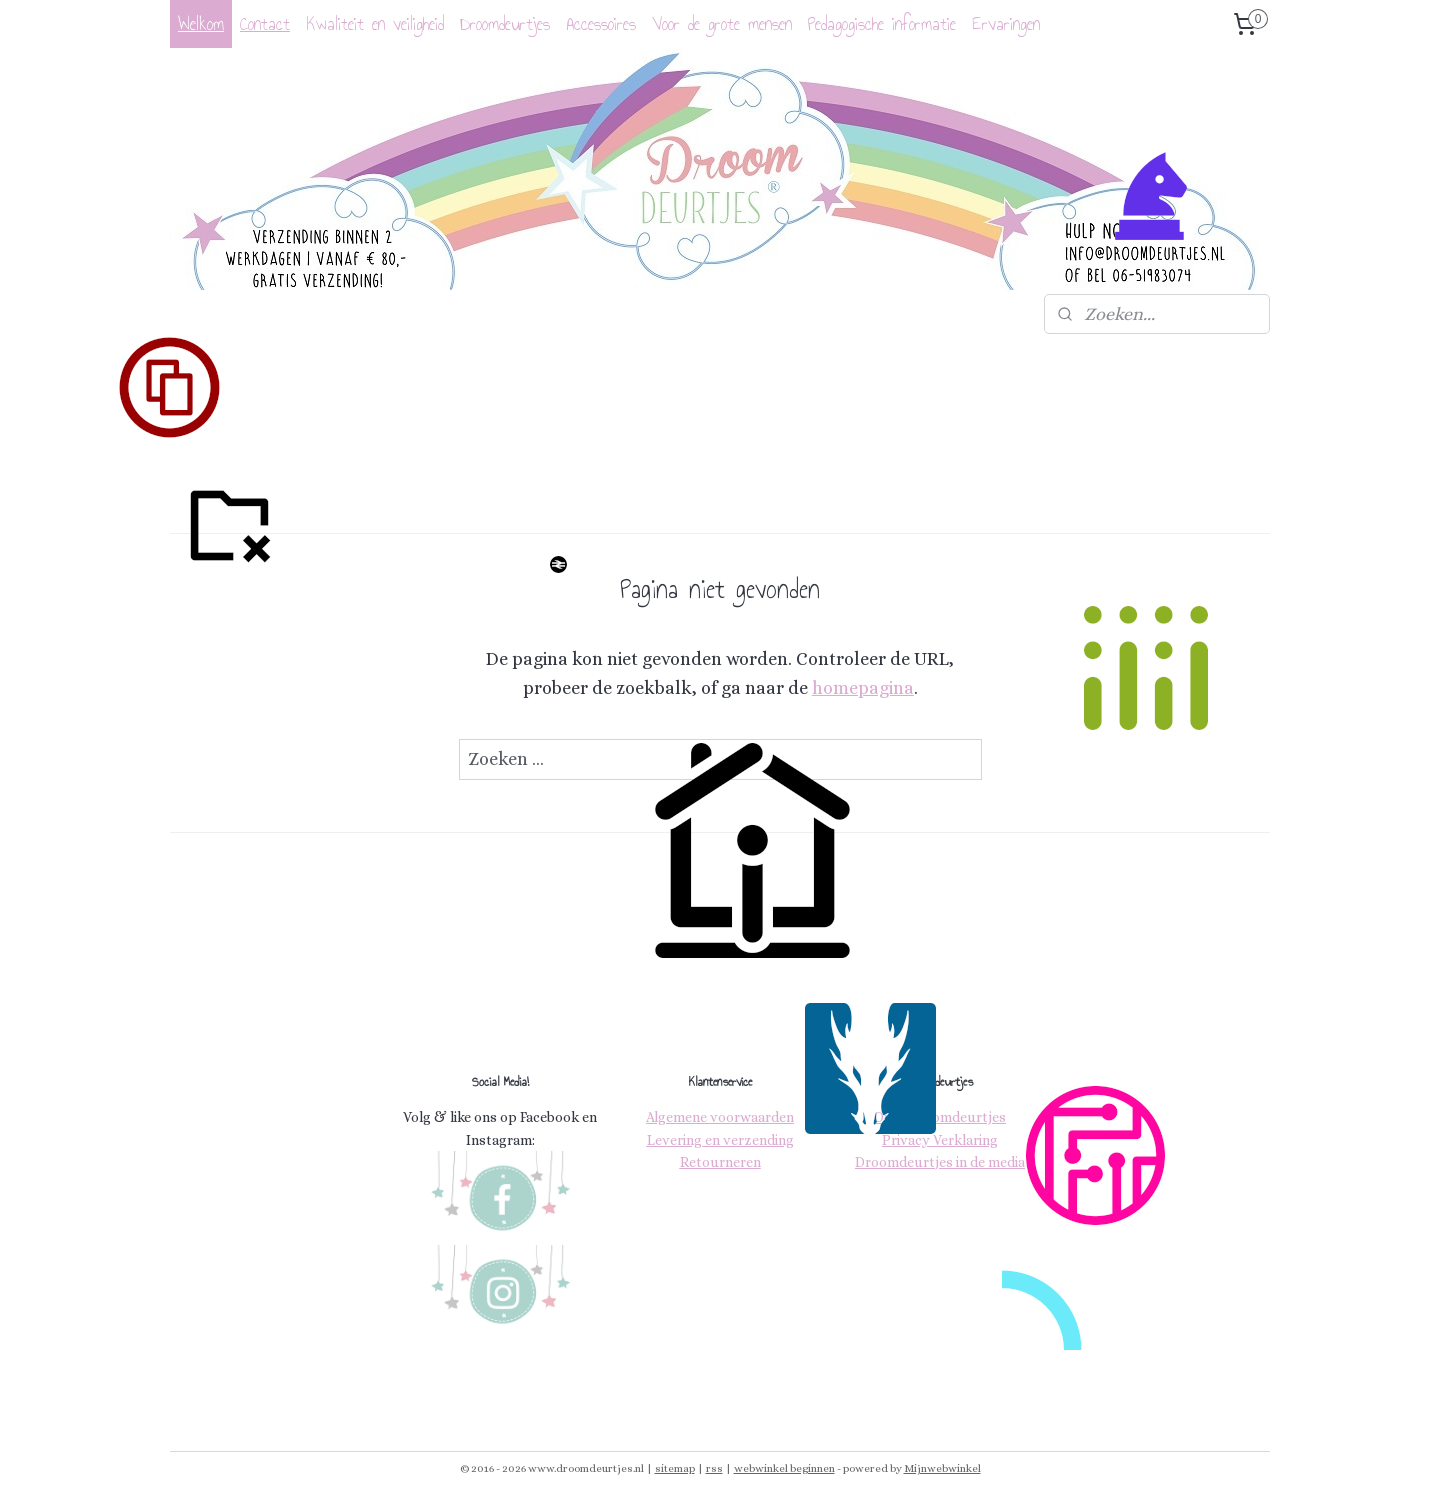 This screenshot has height=1505, width=1440. Describe the element at coordinates (1146, 668) in the screenshot. I see `plotly data visualization platform logo` at that location.